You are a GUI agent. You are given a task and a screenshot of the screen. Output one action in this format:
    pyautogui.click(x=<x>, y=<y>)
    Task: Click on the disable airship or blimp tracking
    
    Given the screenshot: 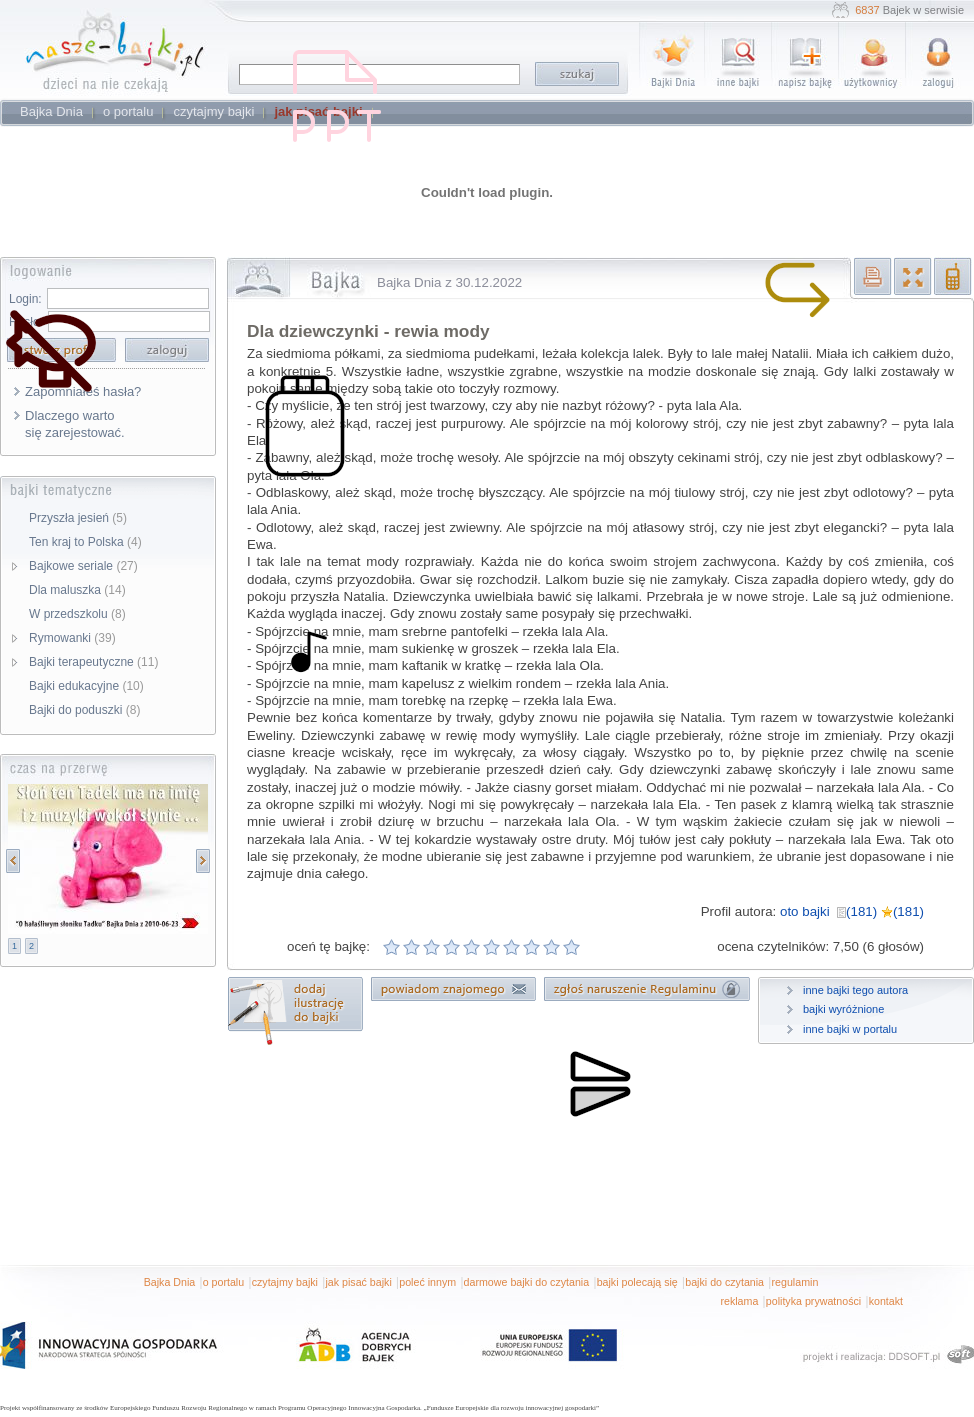 What is the action you would take?
    pyautogui.click(x=51, y=351)
    